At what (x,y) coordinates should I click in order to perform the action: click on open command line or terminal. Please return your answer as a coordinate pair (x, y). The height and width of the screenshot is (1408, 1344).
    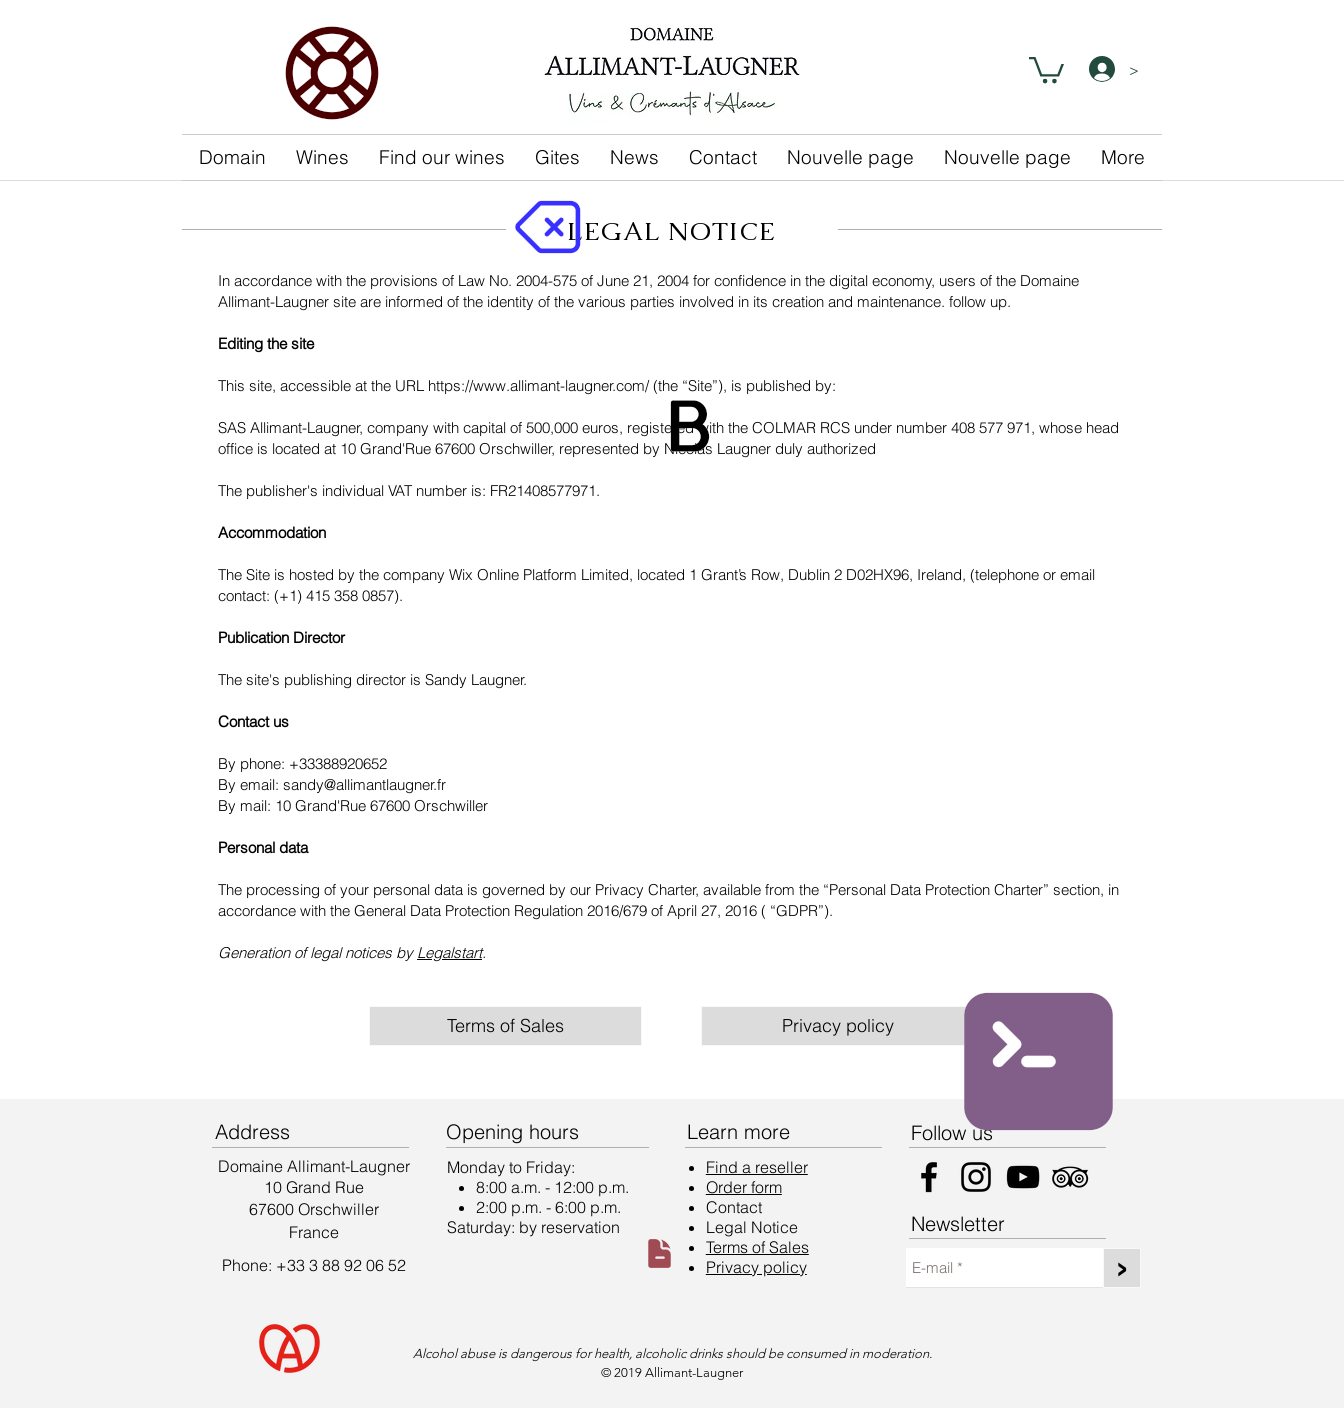
    Looking at the image, I should click on (1038, 1061).